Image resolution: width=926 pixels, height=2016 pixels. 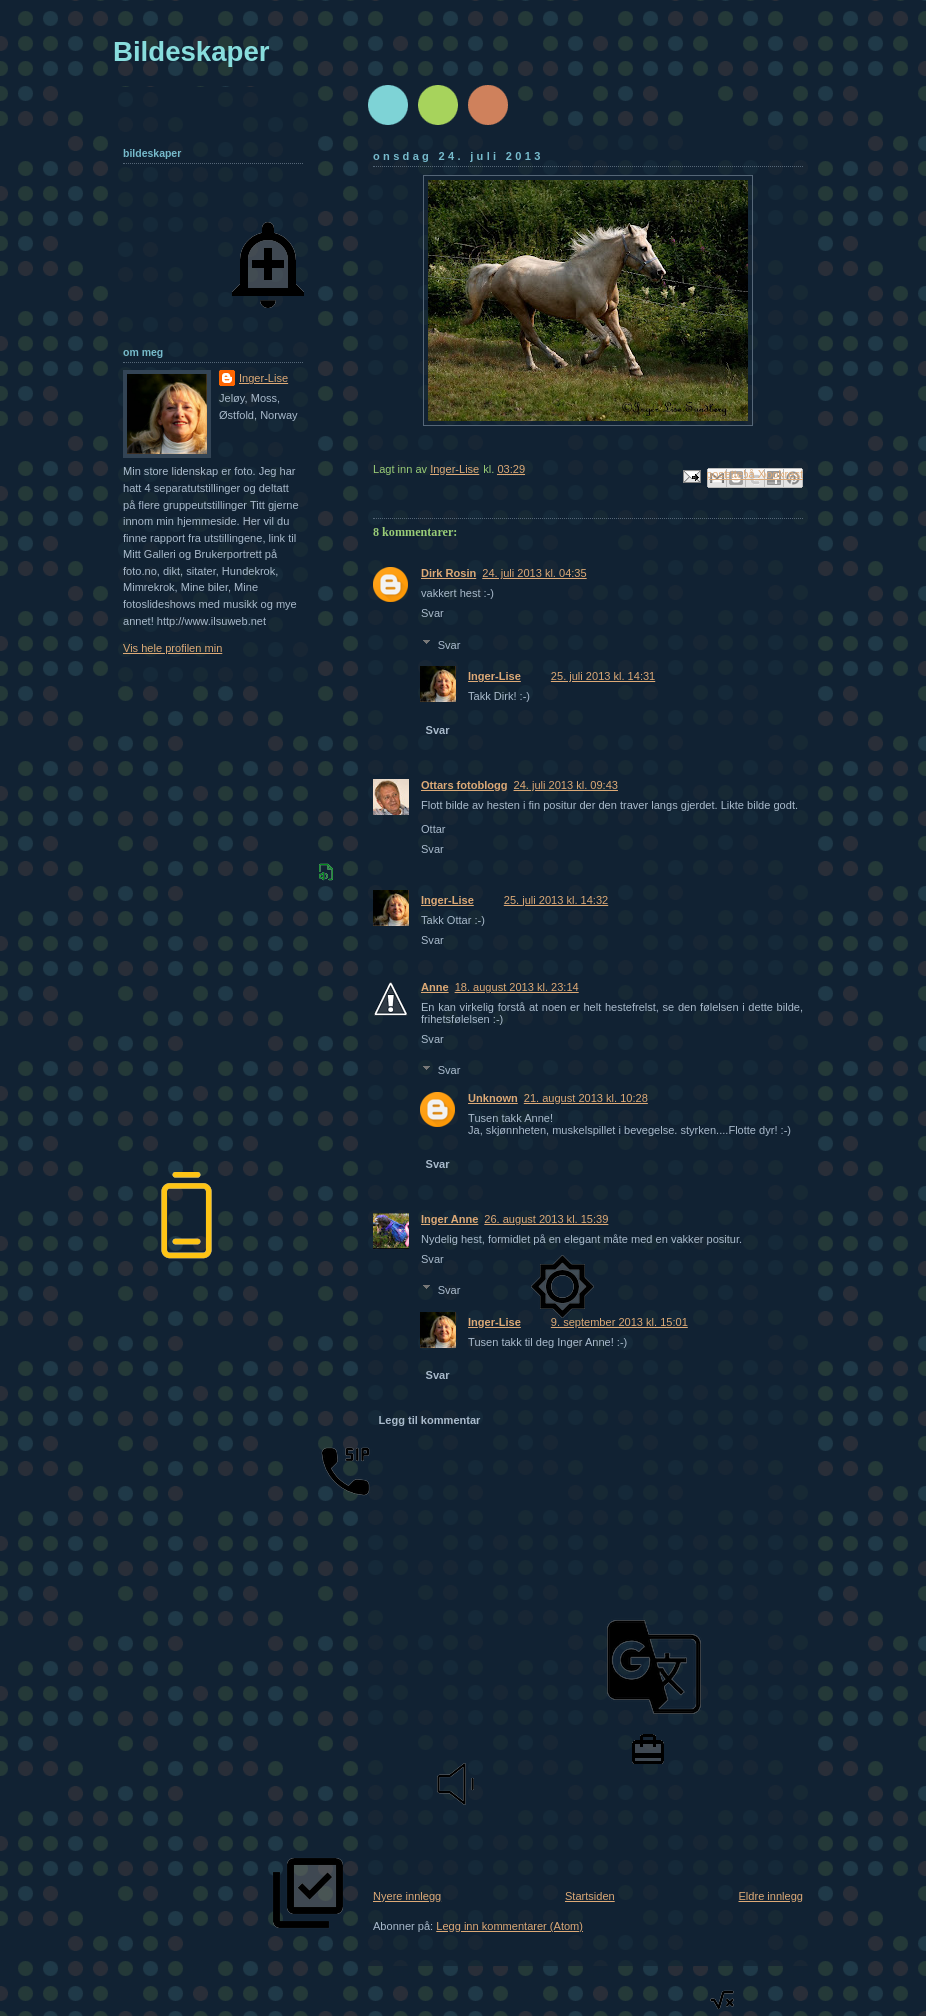 I want to click on indicates low battery level, so click(x=186, y=1216).